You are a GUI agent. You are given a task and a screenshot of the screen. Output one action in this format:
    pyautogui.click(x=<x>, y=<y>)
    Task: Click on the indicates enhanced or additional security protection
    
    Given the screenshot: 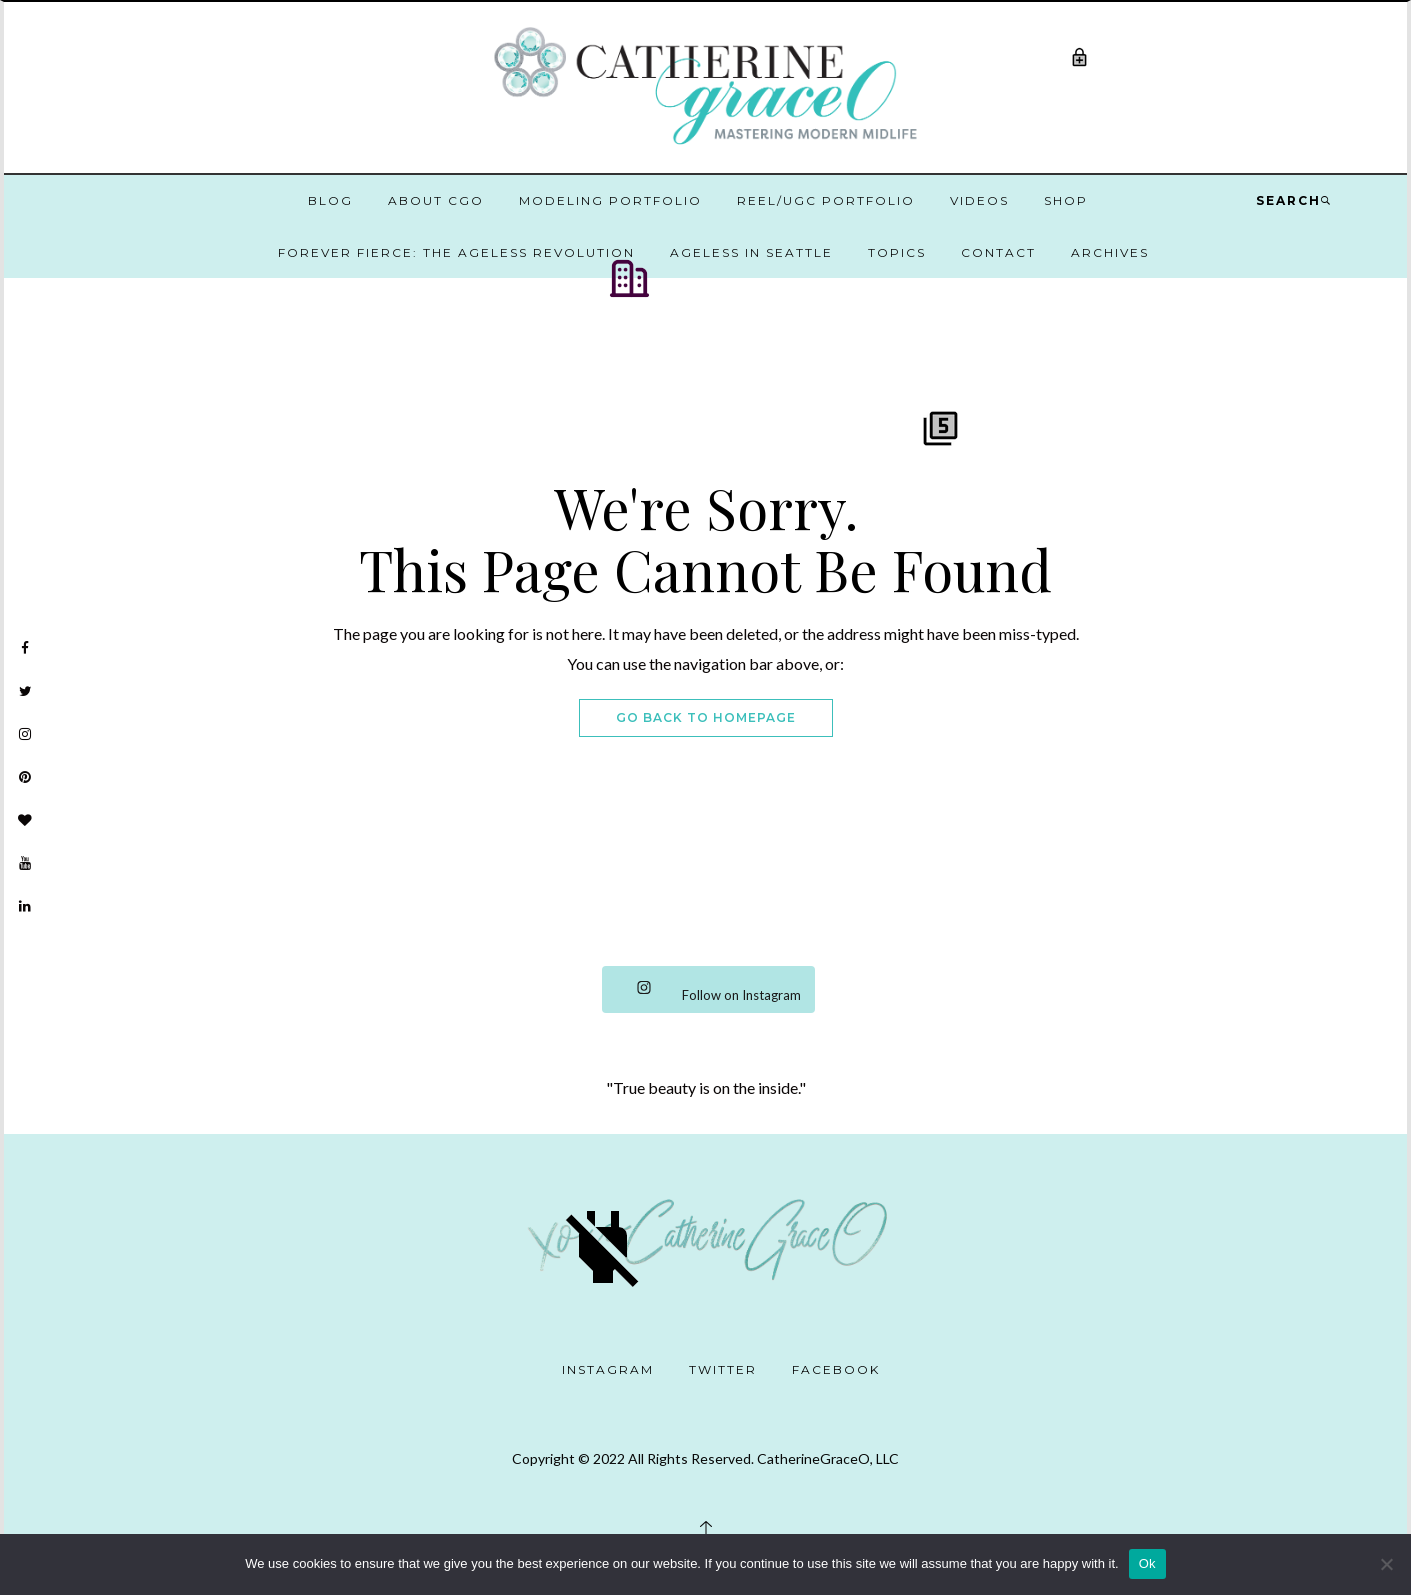 What is the action you would take?
    pyautogui.click(x=1079, y=57)
    